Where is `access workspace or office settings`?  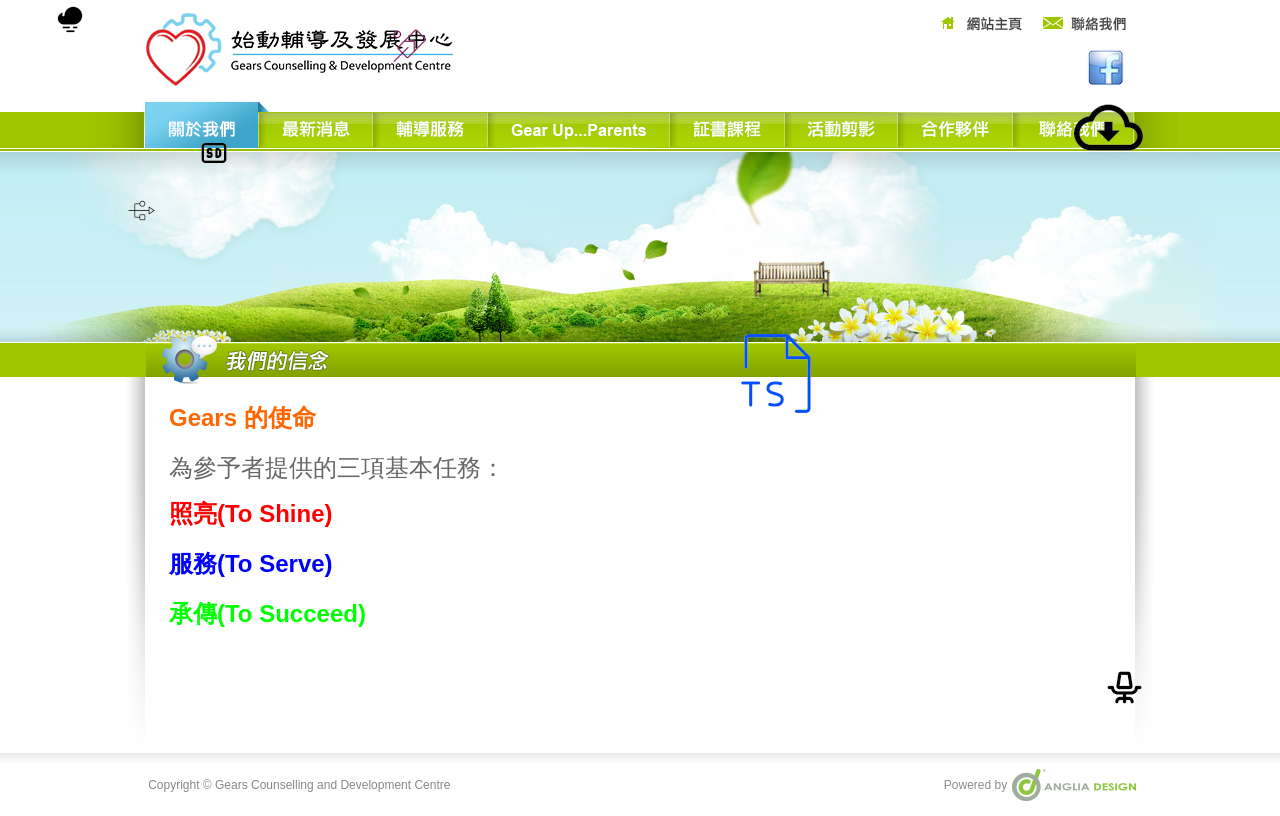 access workspace or office settings is located at coordinates (1124, 687).